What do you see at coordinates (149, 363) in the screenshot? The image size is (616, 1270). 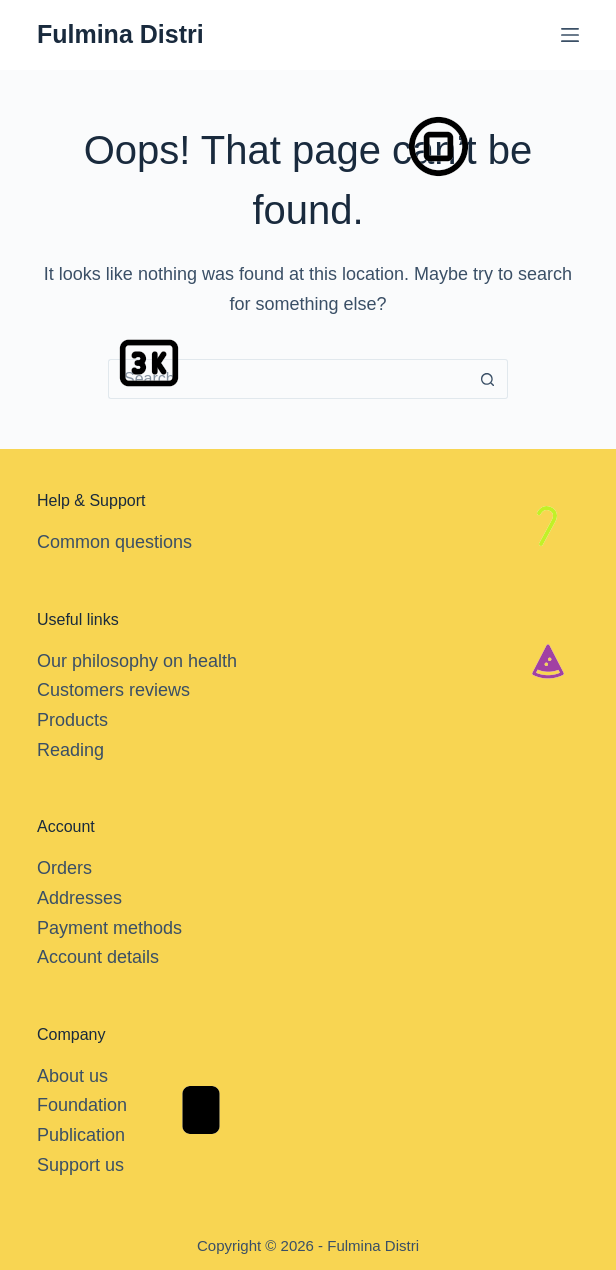 I see `indicates 3K video resolution quality` at bounding box center [149, 363].